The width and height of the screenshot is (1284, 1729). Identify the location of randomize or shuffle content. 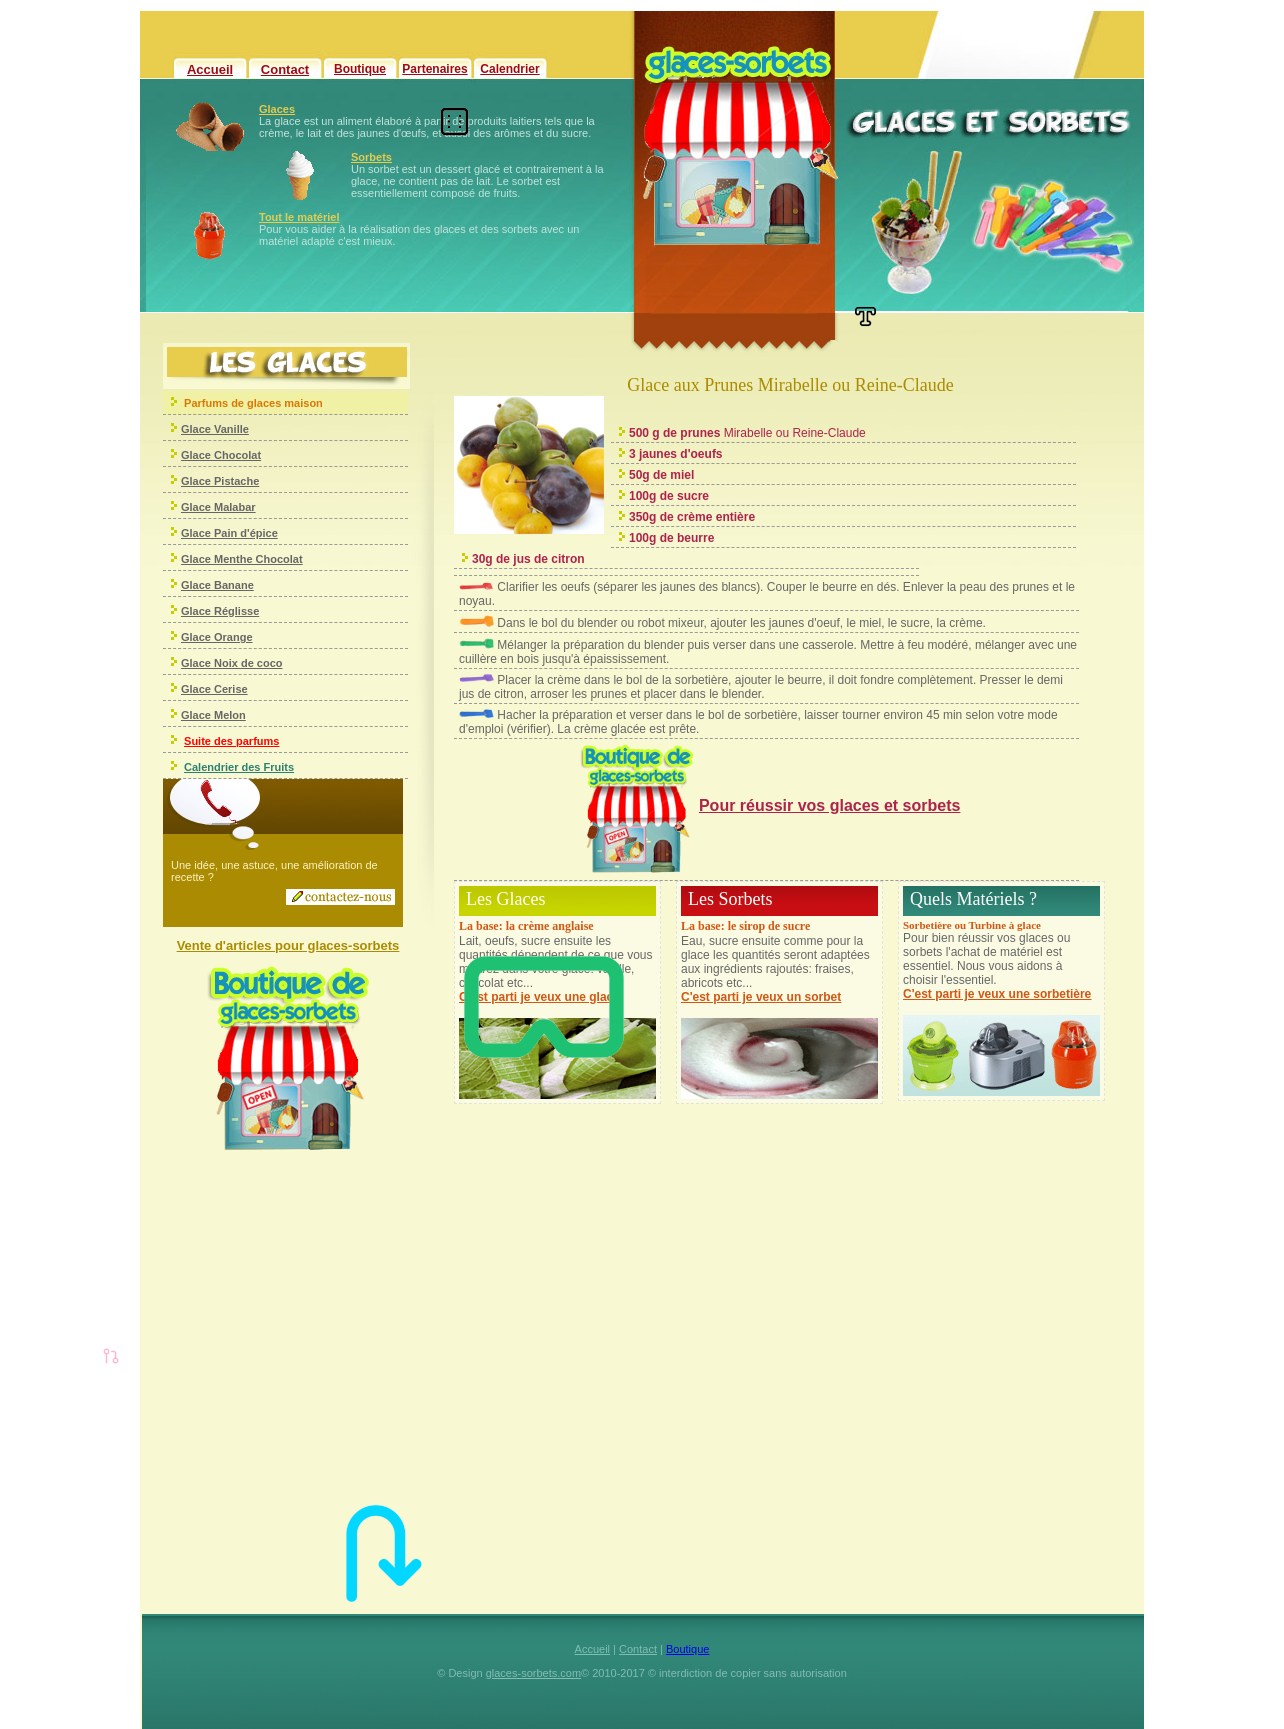
(454, 121).